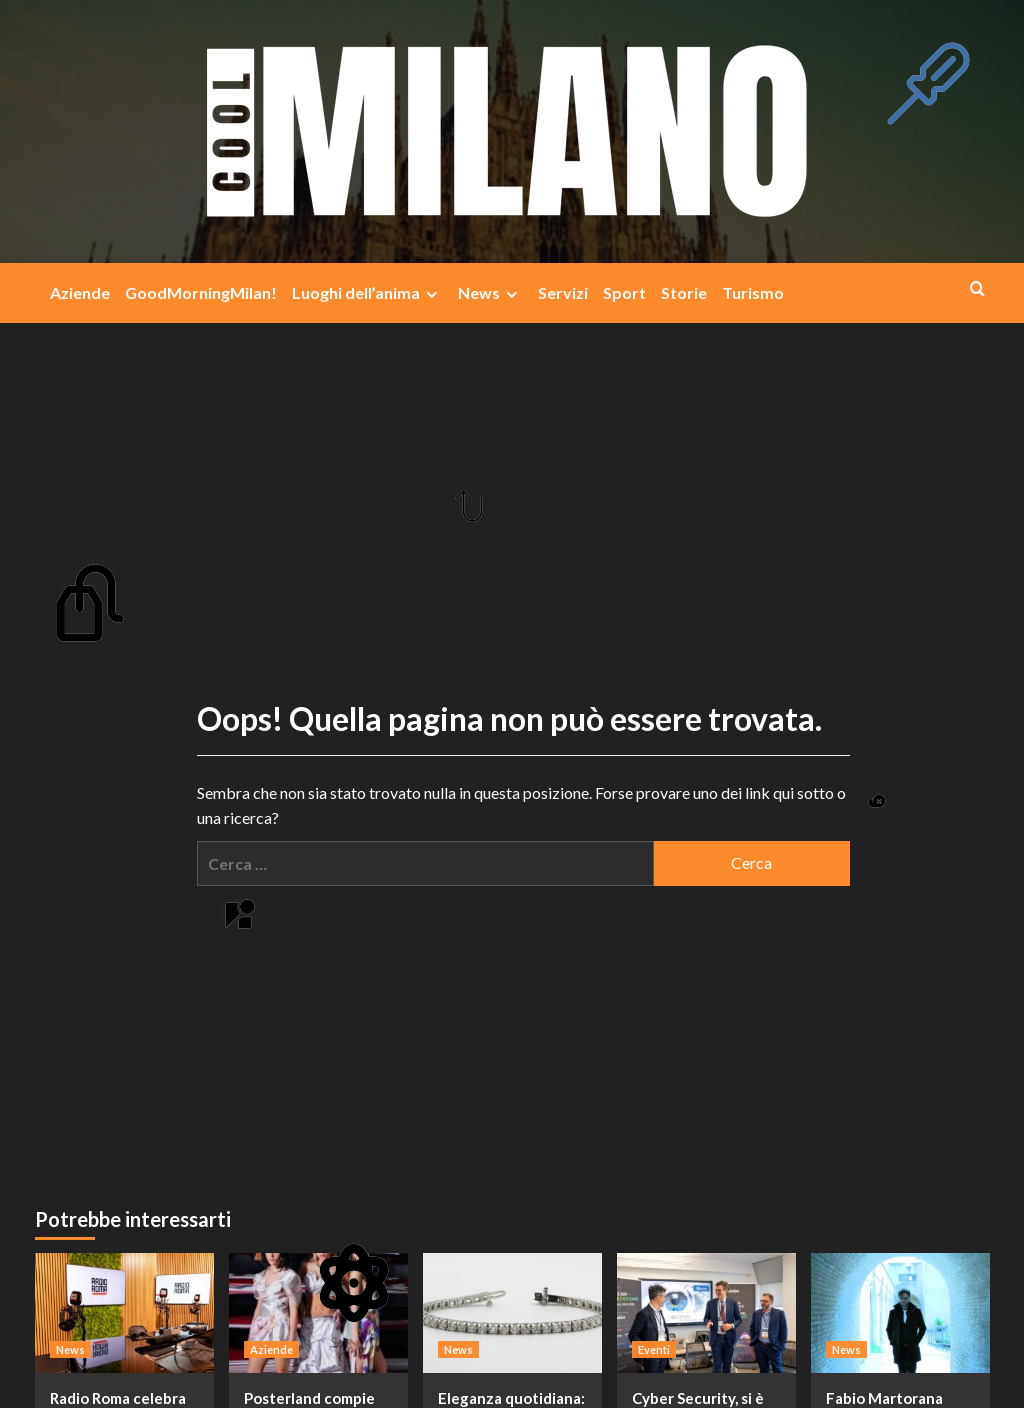 Image resolution: width=1024 pixels, height=1408 pixels. Describe the element at coordinates (877, 801) in the screenshot. I see `disconnect from cloud storage` at that location.